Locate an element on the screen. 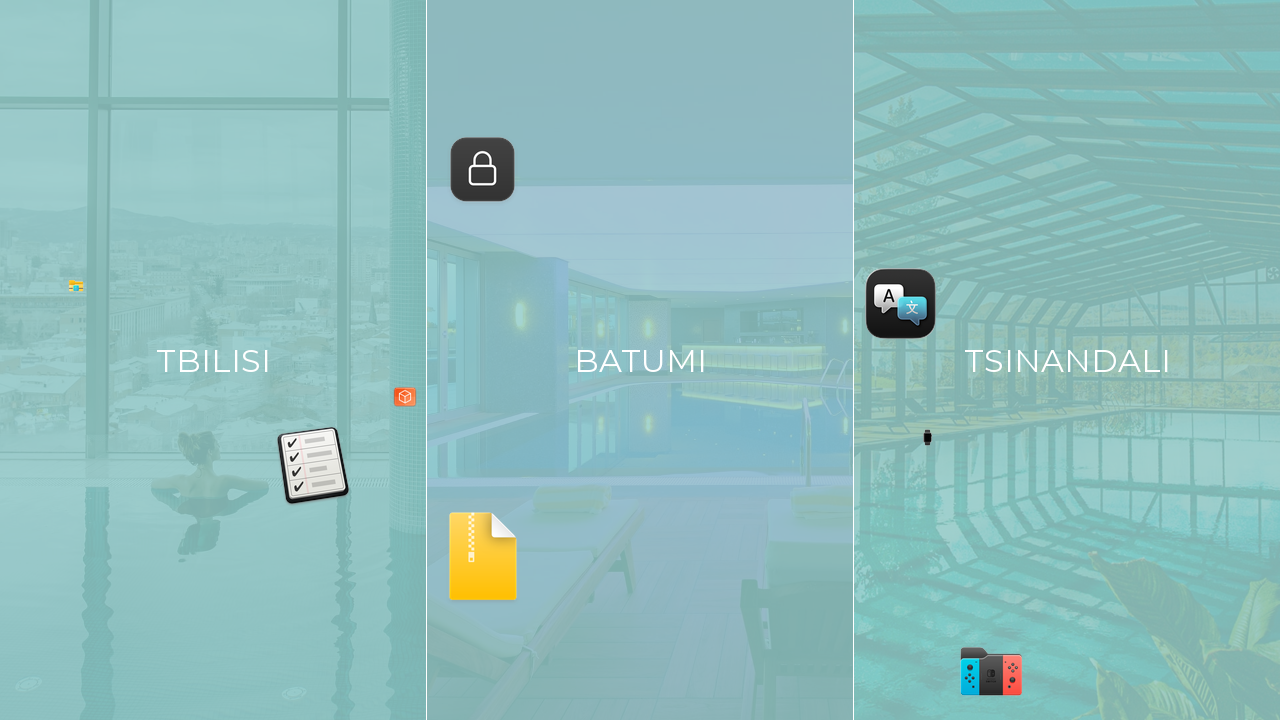 The image size is (1280, 720). open nintendo switch games folder is located at coordinates (991, 673).